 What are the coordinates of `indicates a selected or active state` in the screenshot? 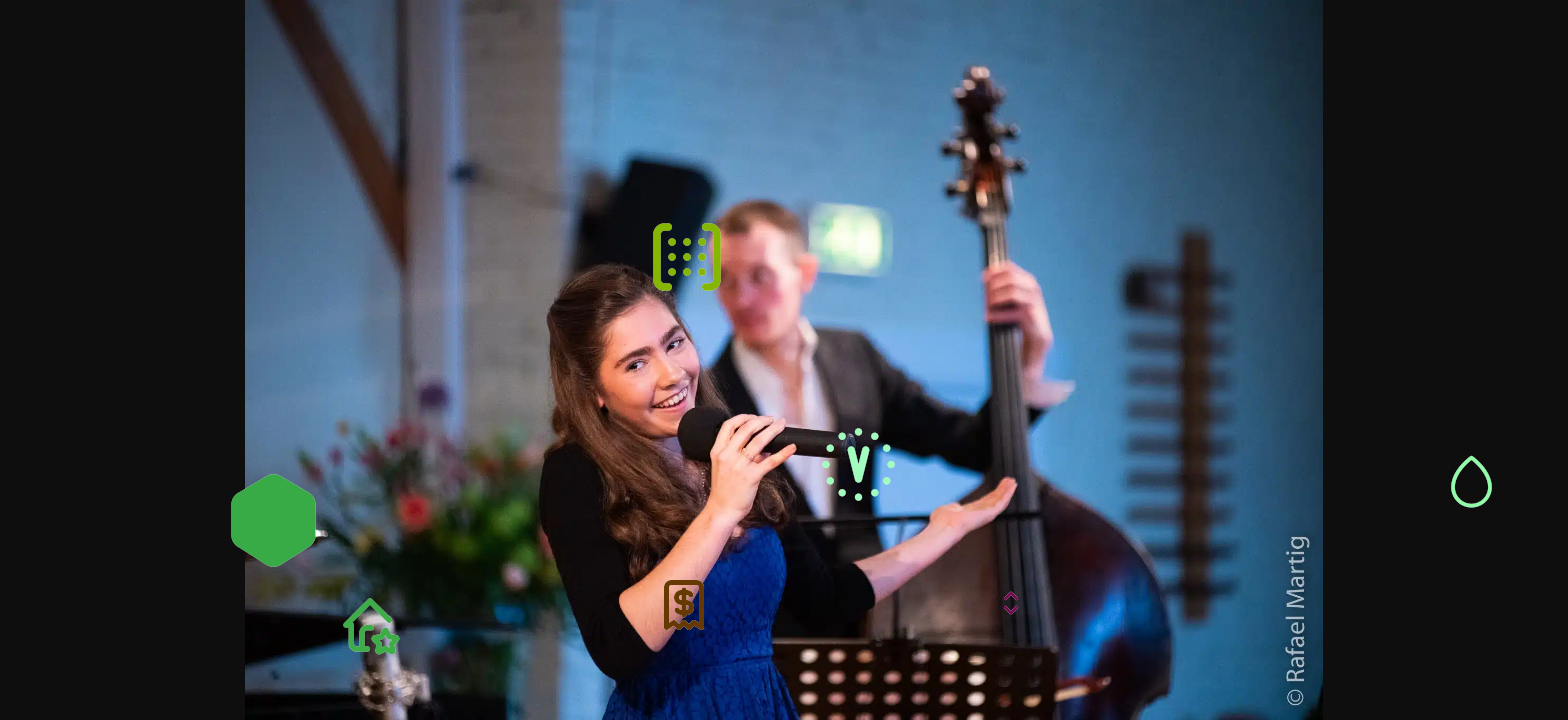 It's located at (273, 520).